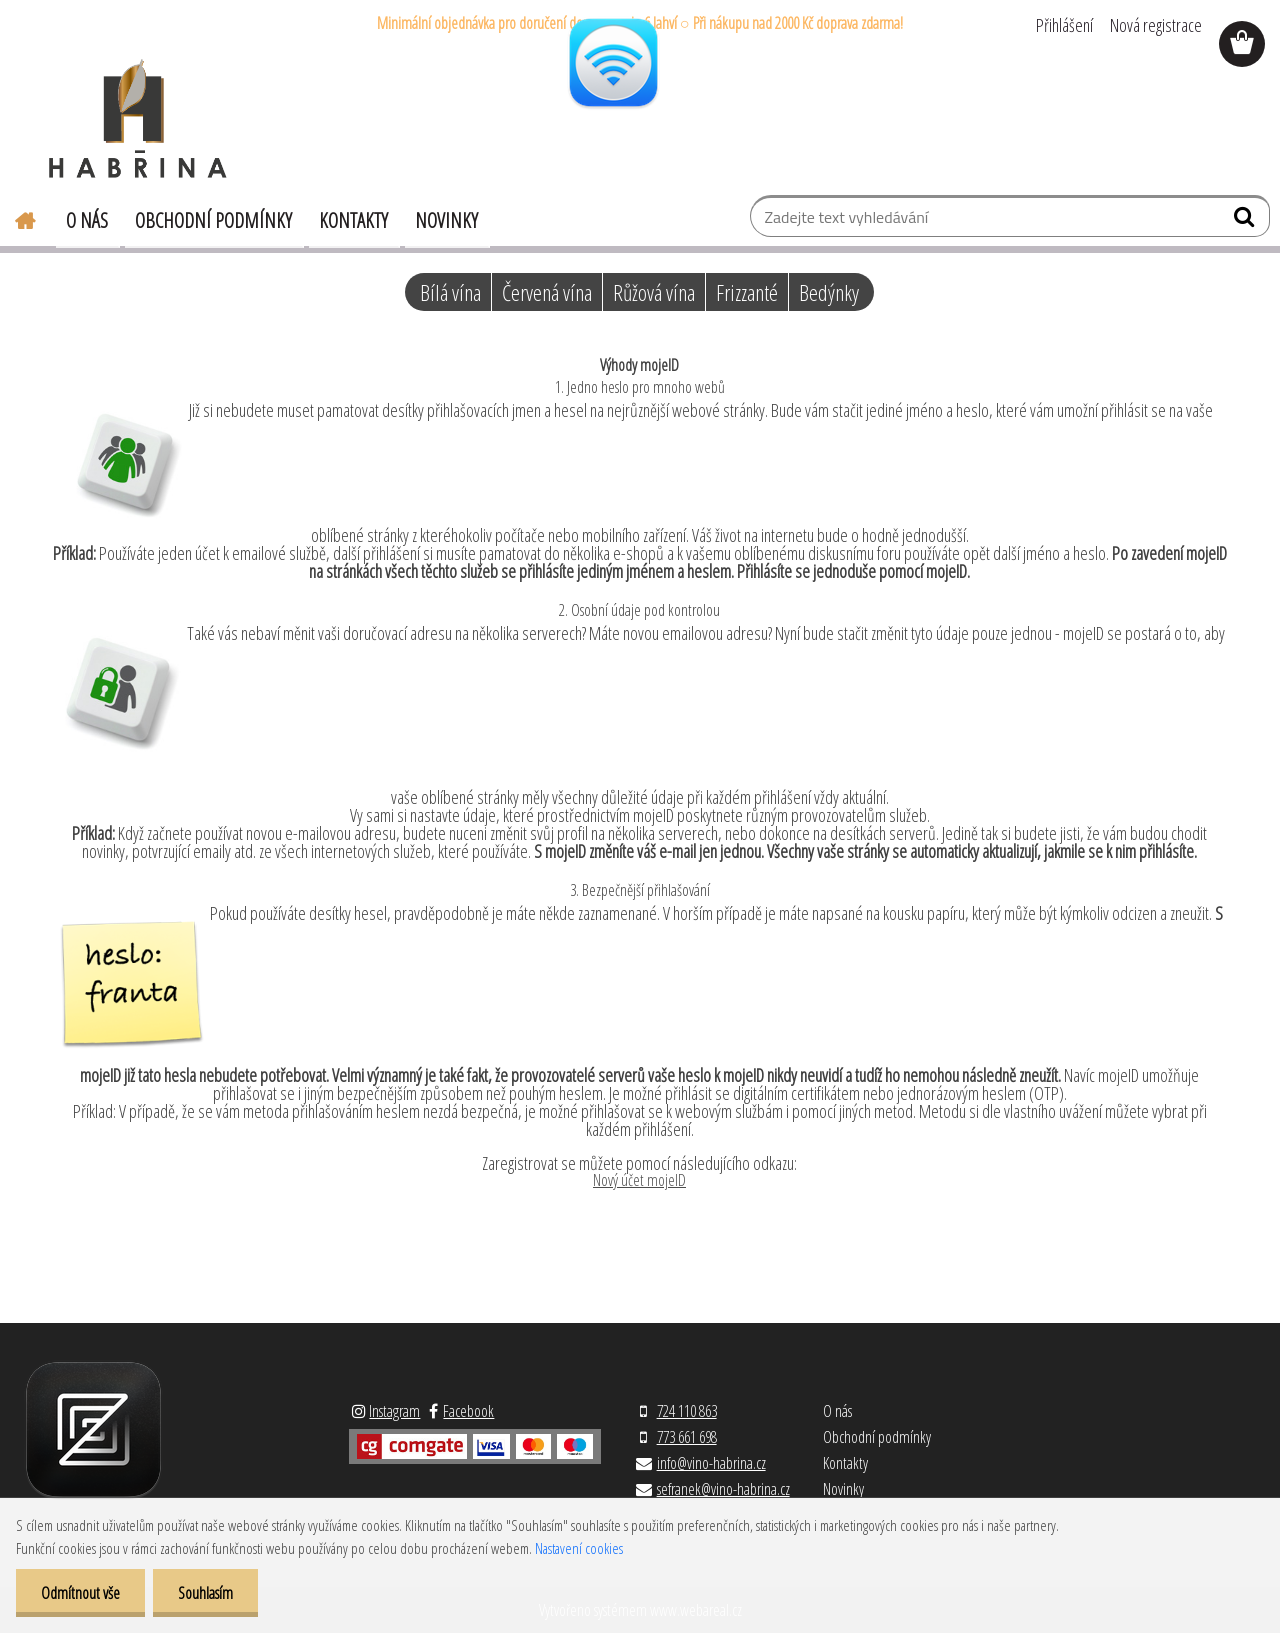  What do you see at coordinates (93, 1429) in the screenshot?
I see `open zed code editor` at bounding box center [93, 1429].